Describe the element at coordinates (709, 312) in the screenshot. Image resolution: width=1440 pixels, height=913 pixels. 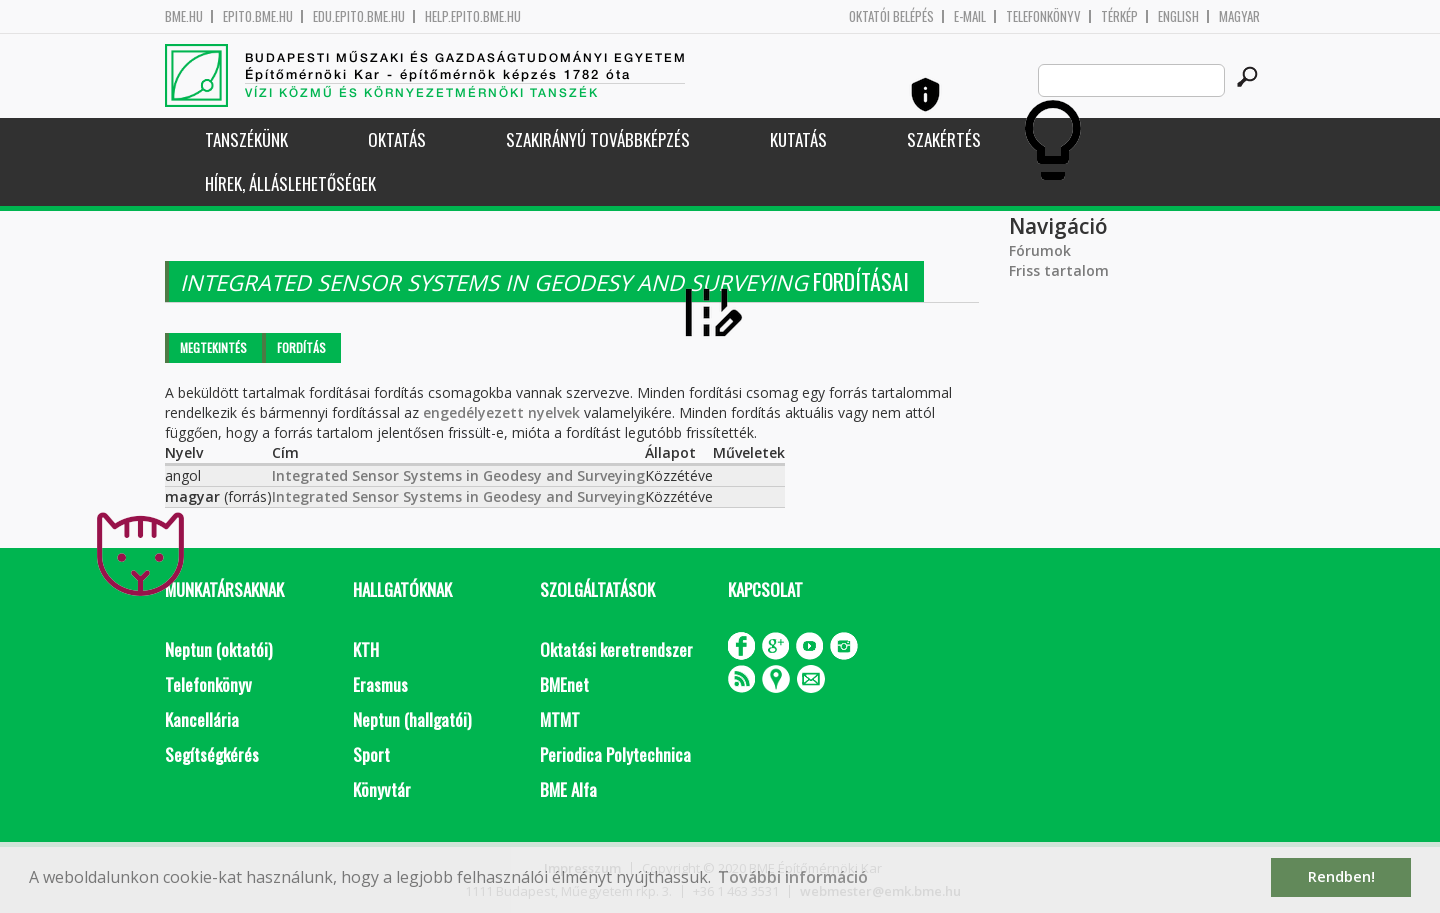
I see `edit road or route details` at that location.